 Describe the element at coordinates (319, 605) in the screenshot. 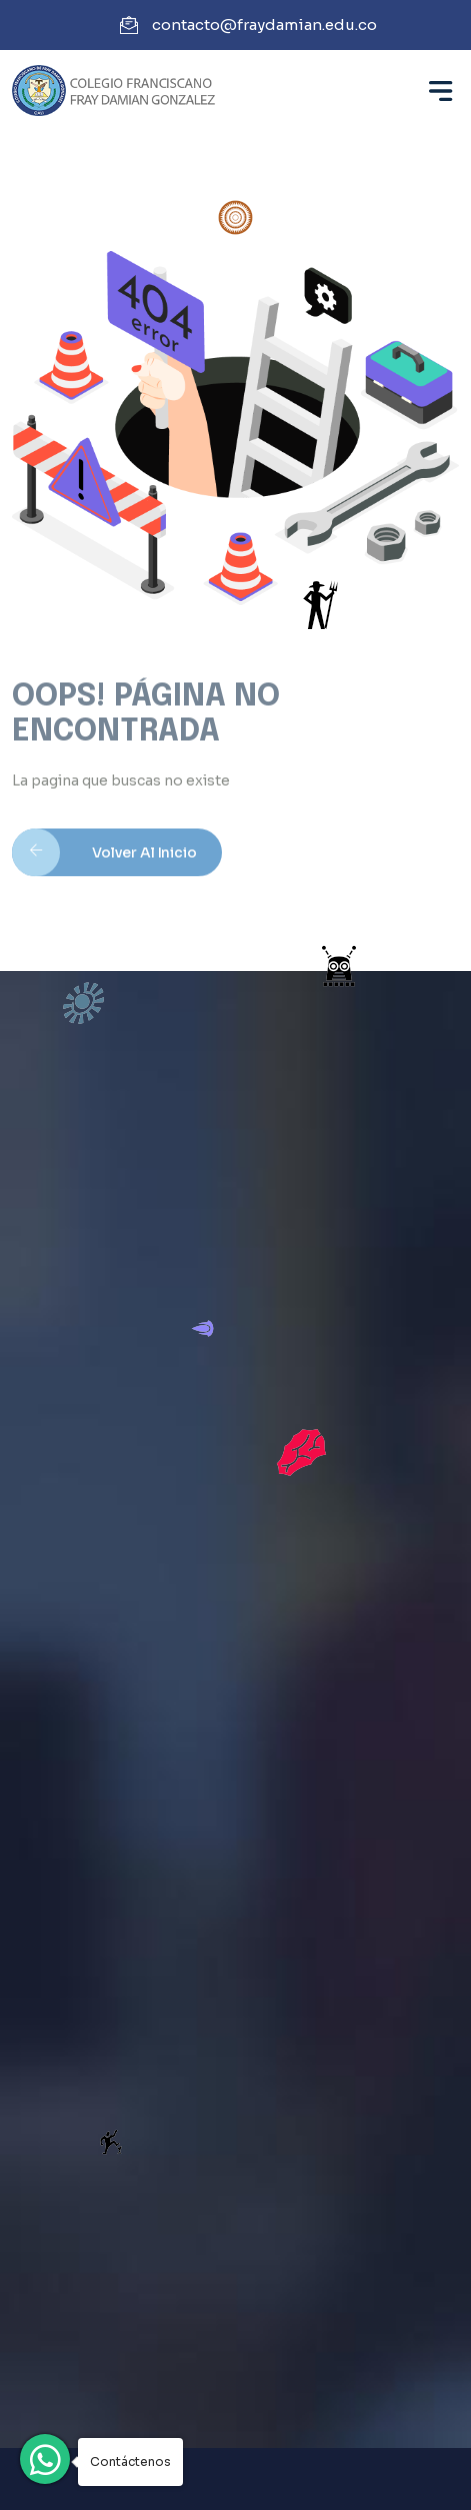

I see `select farmer character class` at that location.